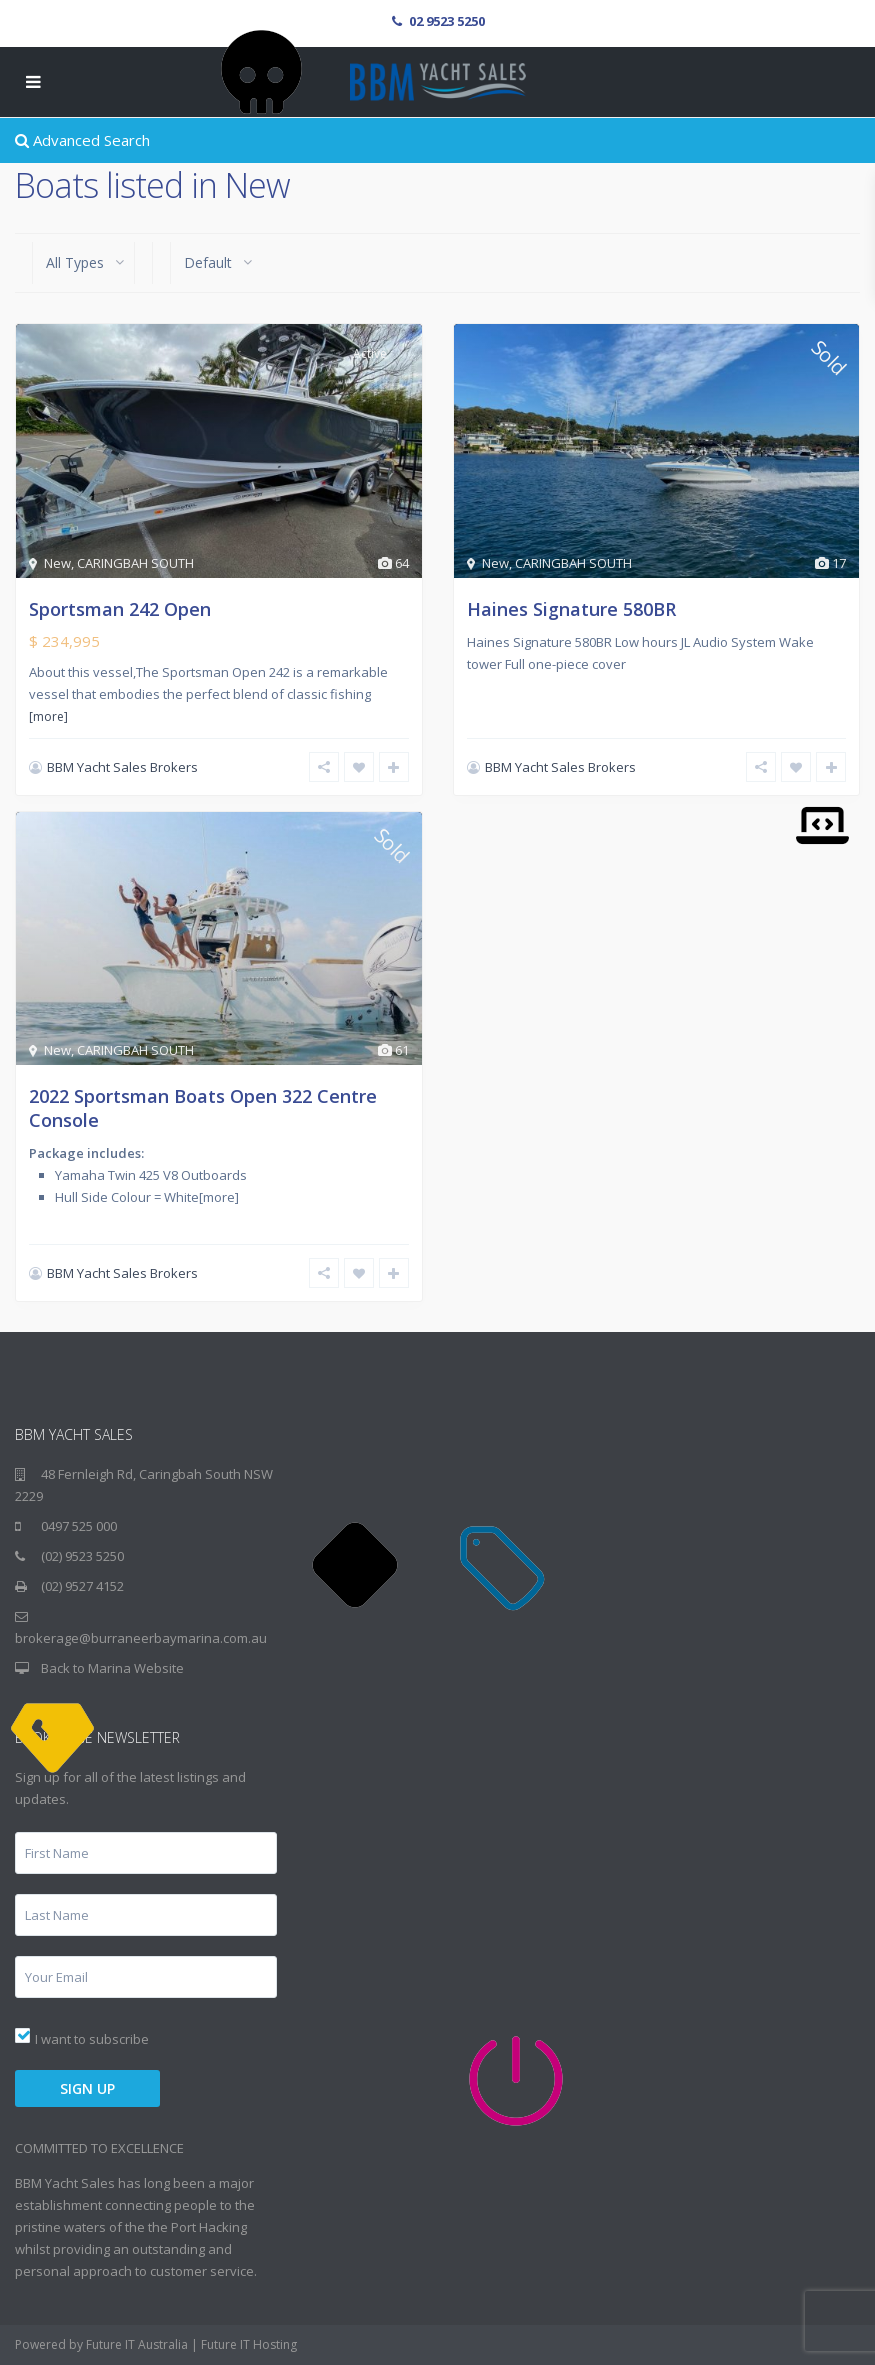 Image resolution: width=875 pixels, height=2365 pixels. I want to click on indicates dangerous or harmful content, so click(261, 73).